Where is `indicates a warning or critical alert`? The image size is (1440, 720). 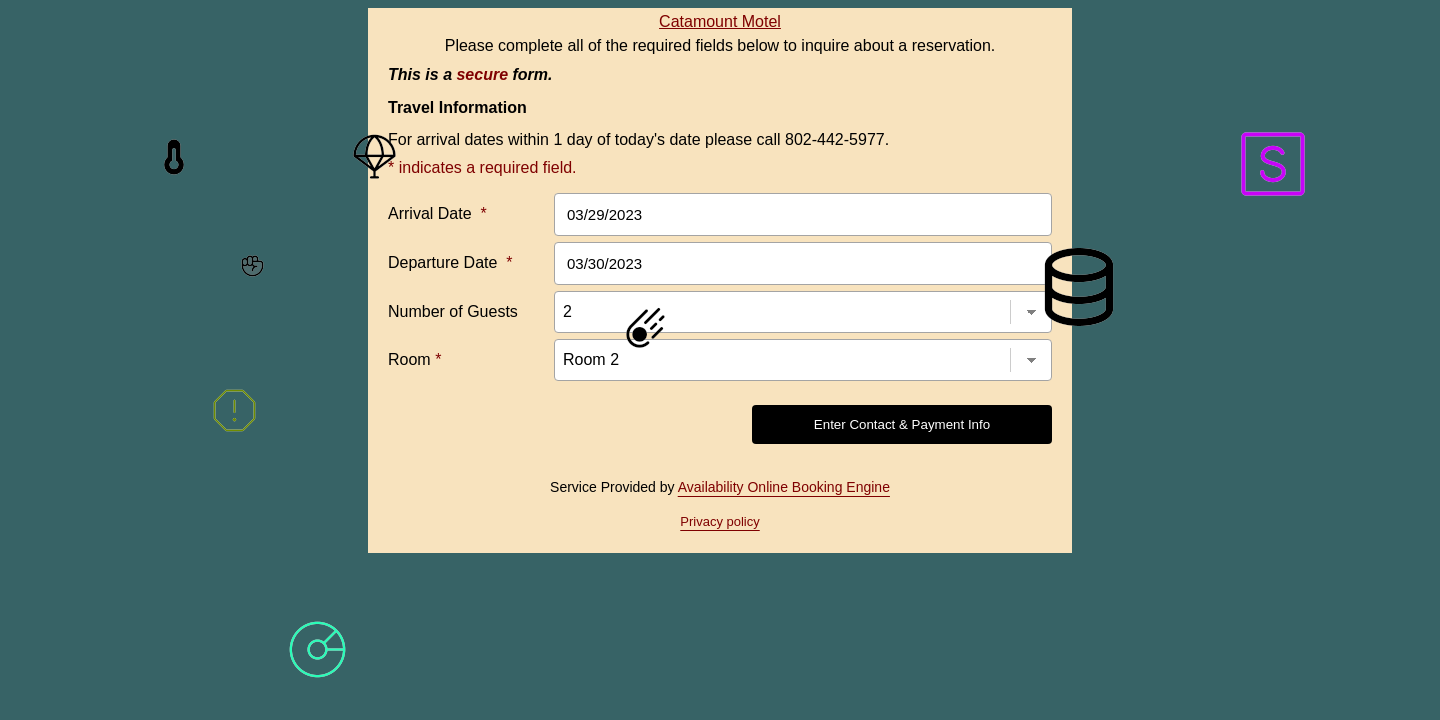 indicates a warning or critical alert is located at coordinates (234, 410).